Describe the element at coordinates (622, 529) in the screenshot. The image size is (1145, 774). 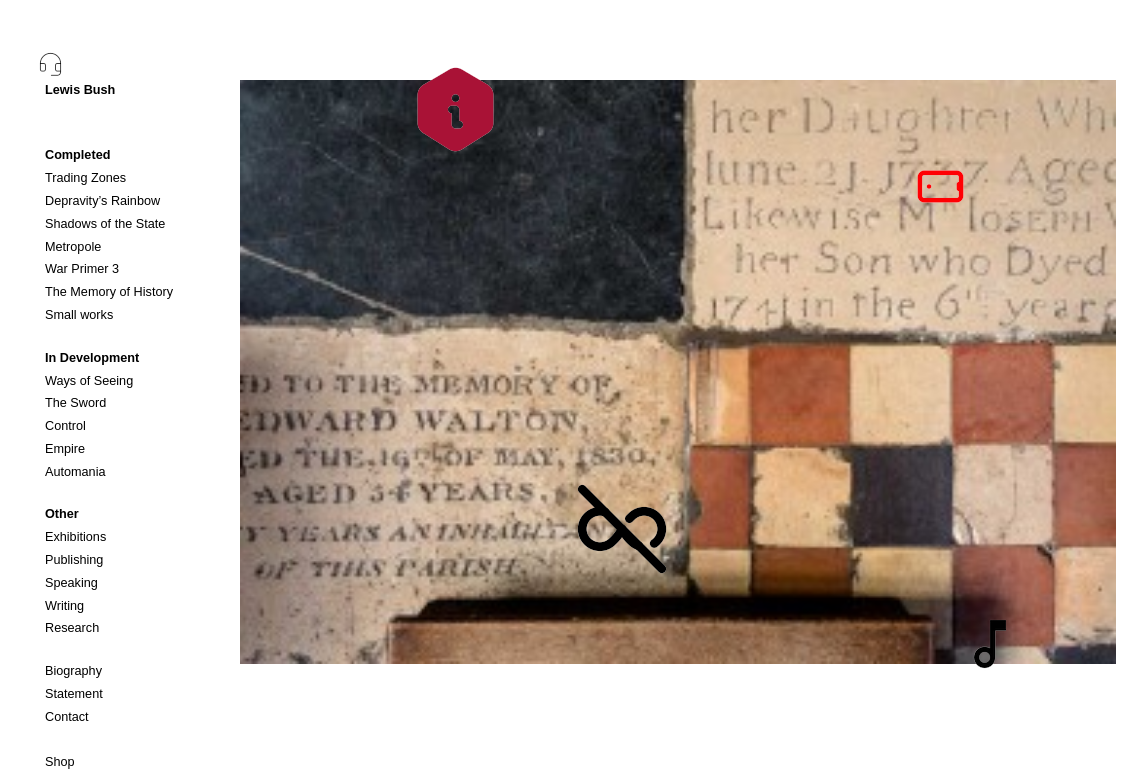
I see `disable infinite scroll or loop mode` at that location.